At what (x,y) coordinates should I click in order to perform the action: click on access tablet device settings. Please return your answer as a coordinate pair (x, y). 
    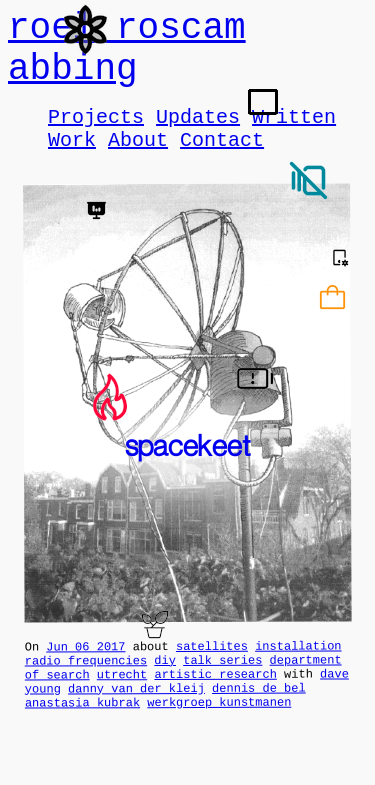
    Looking at the image, I should click on (339, 257).